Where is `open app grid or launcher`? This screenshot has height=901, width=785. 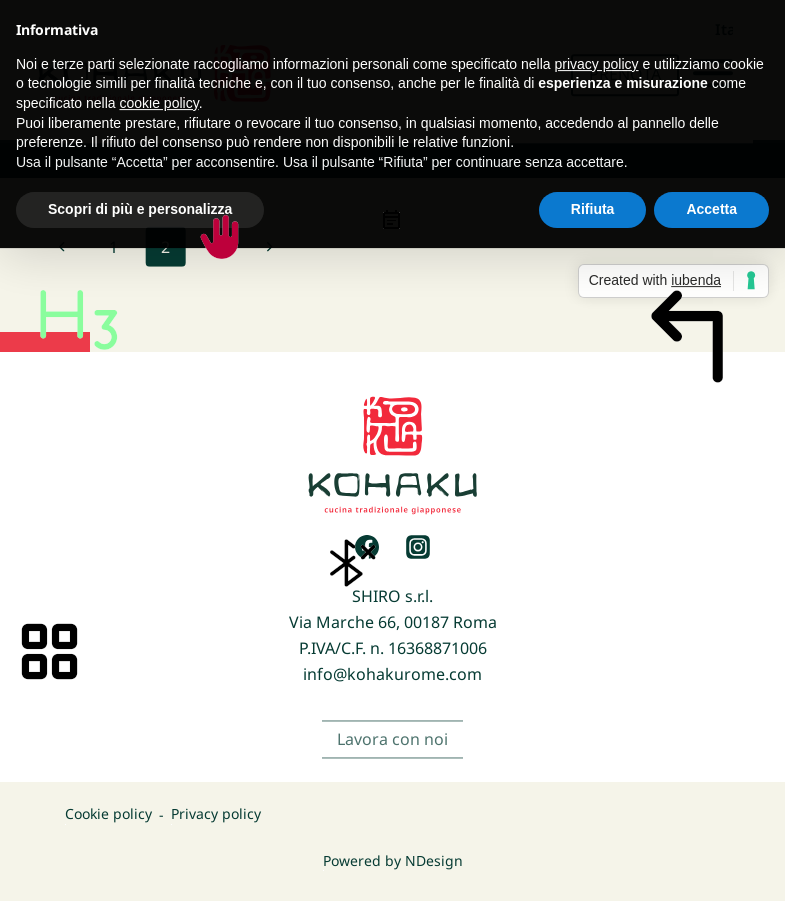 open app grid or launcher is located at coordinates (49, 651).